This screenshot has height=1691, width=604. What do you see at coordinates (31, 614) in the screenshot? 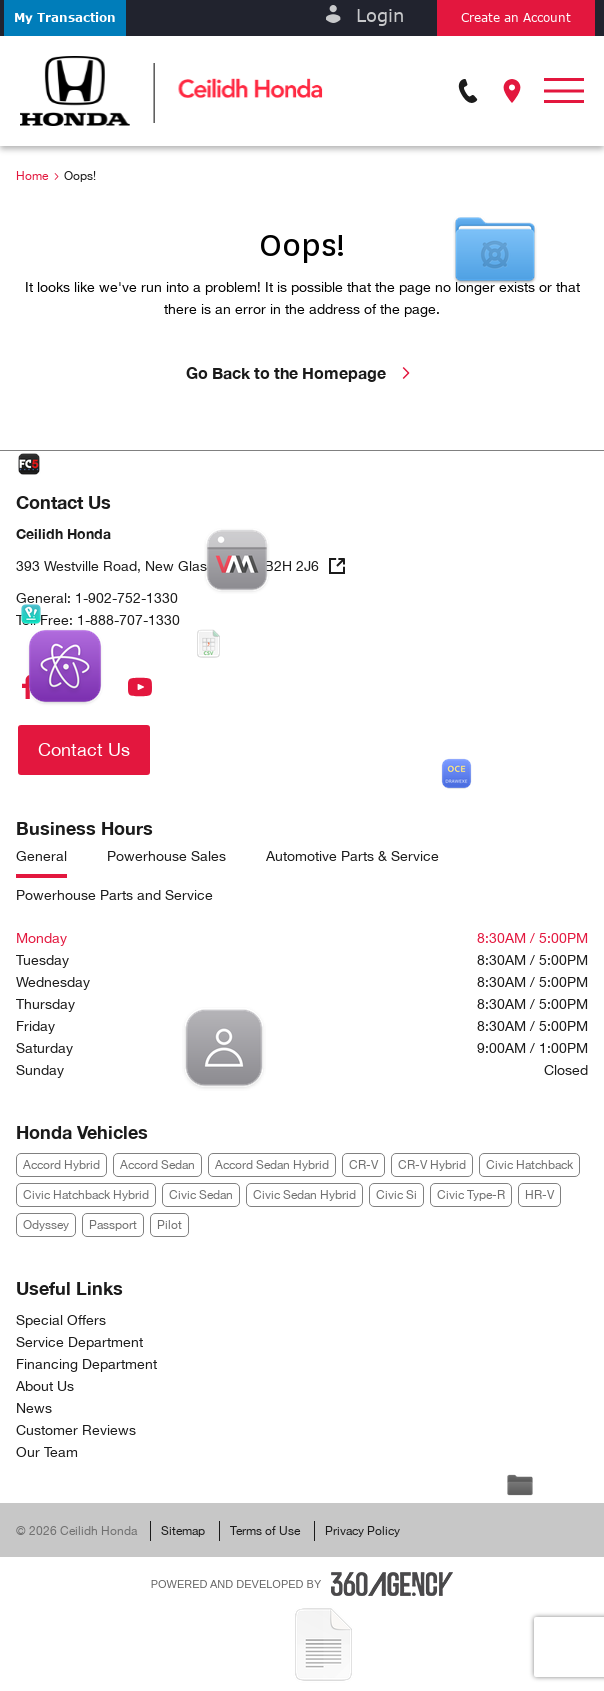
I see `launch Pop!_OS application` at bounding box center [31, 614].